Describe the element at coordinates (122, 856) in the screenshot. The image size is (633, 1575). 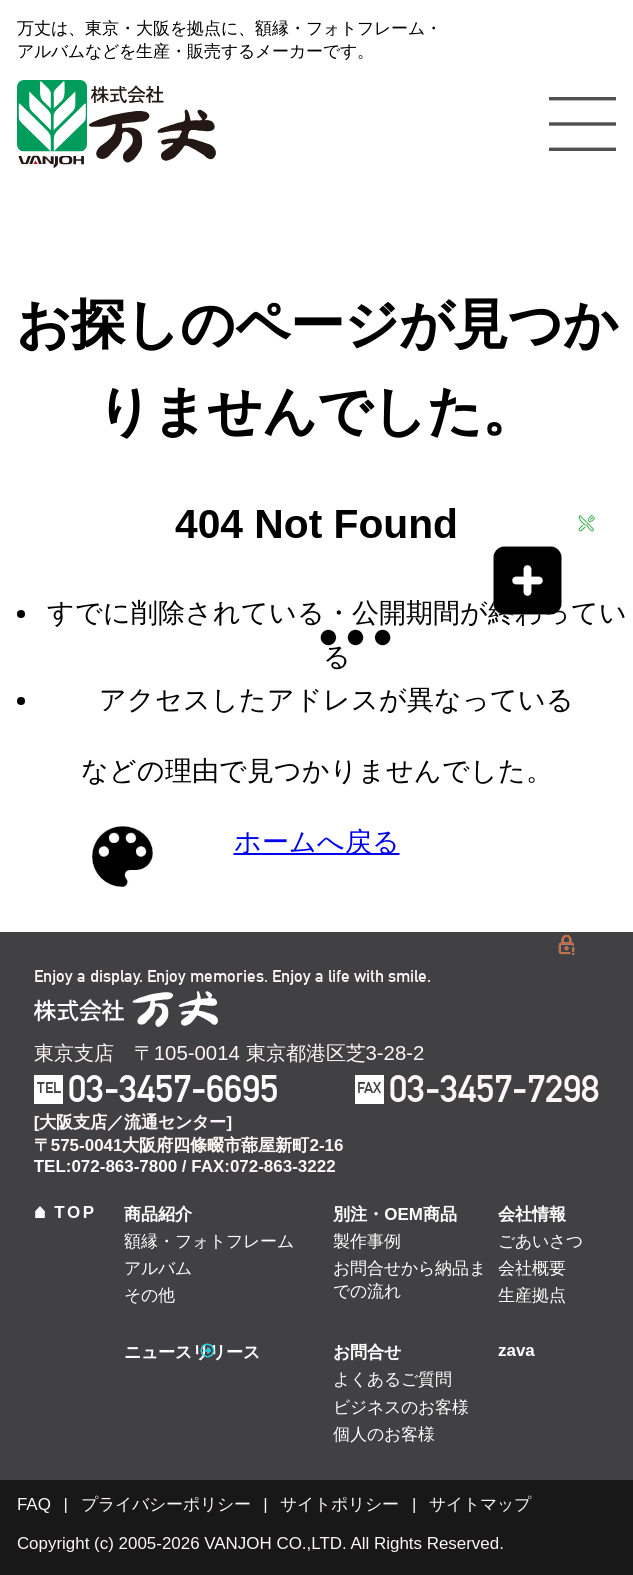
I see `access color or theme customization options` at that location.